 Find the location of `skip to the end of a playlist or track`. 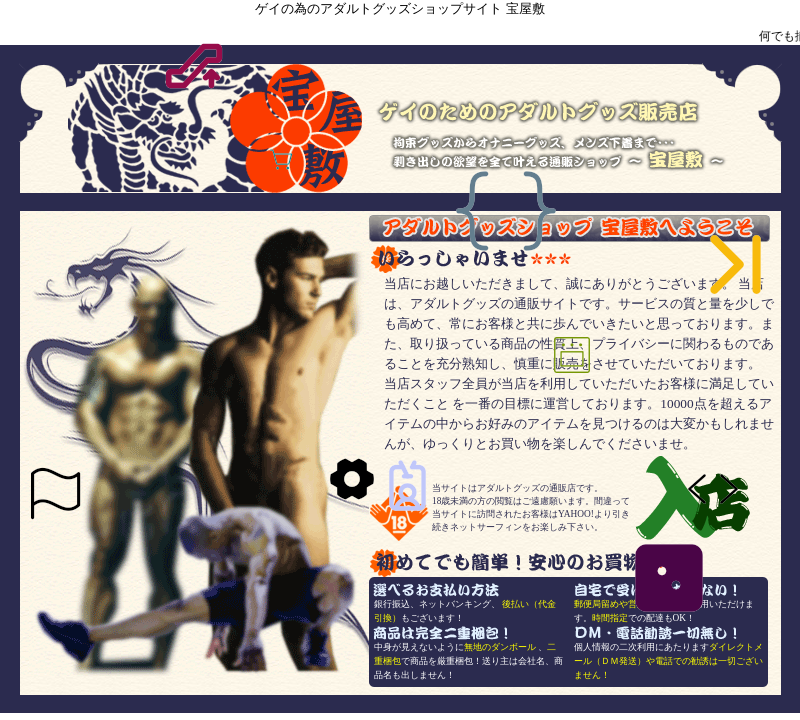

skip to the end of a playlist or track is located at coordinates (735, 264).